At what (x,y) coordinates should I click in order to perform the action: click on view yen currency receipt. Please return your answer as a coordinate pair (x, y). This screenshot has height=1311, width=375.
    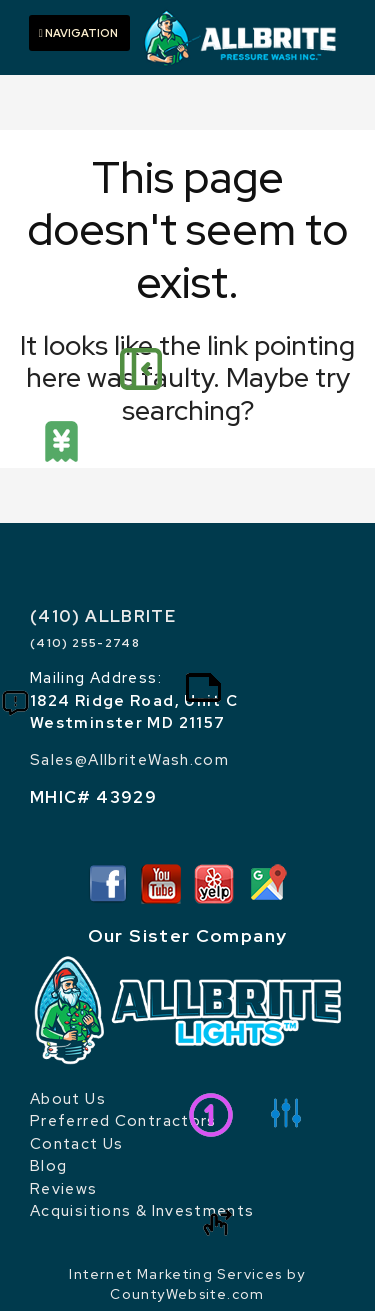
    Looking at the image, I should click on (61, 441).